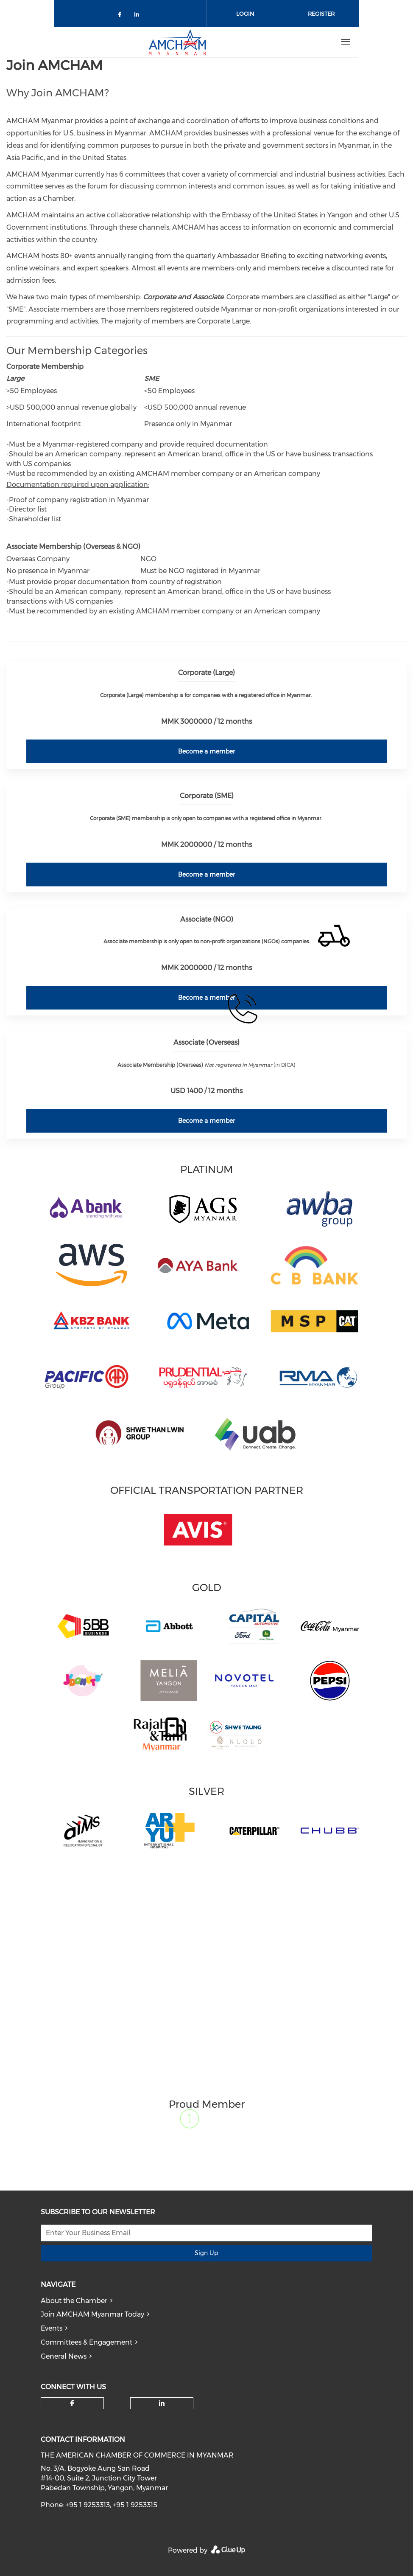  Describe the element at coordinates (334, 936) in the screenshot. I see `select moped or scooter delivery option` at that location.